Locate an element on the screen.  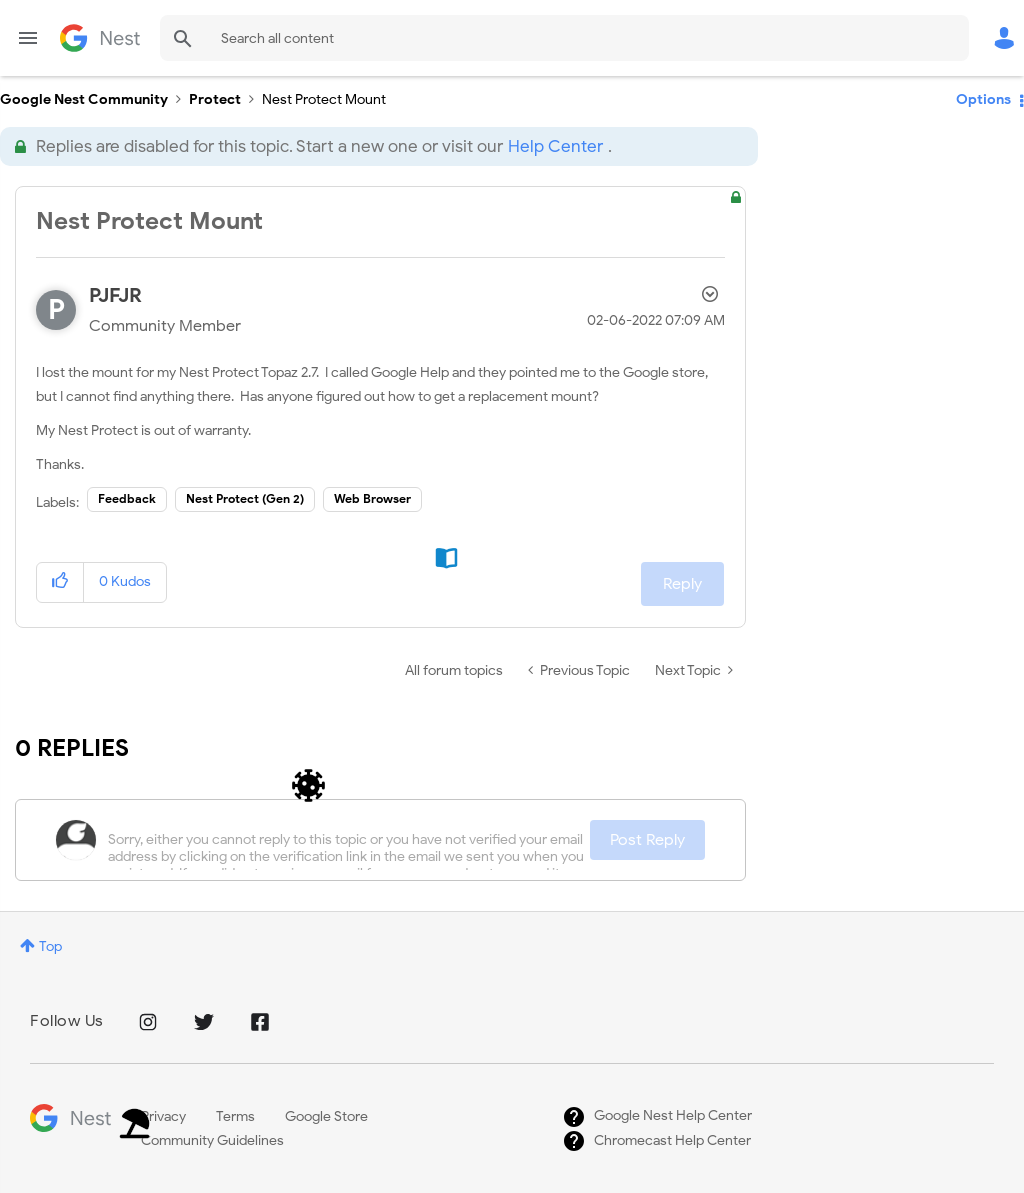
open reading mode or e-reader is located at coordinates (446, 557).